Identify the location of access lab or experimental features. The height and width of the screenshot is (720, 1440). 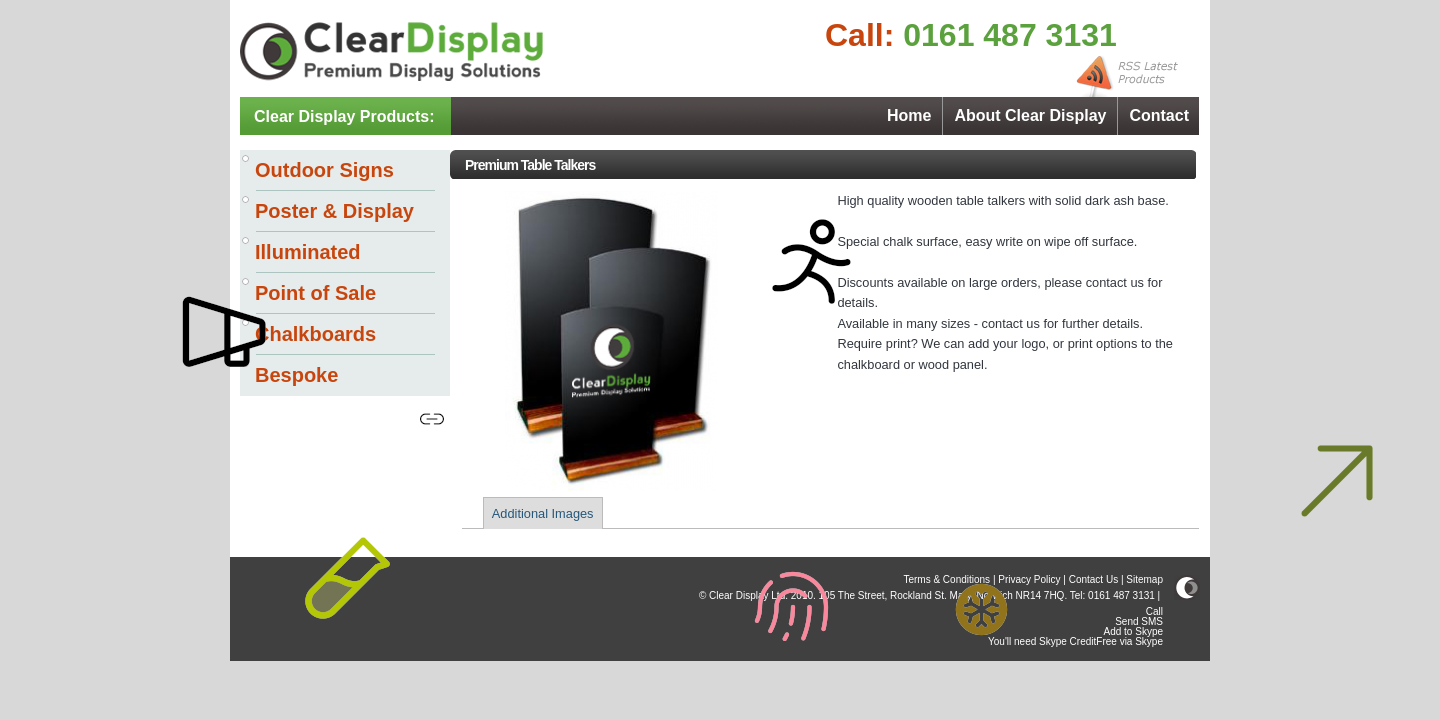
(346, 578).